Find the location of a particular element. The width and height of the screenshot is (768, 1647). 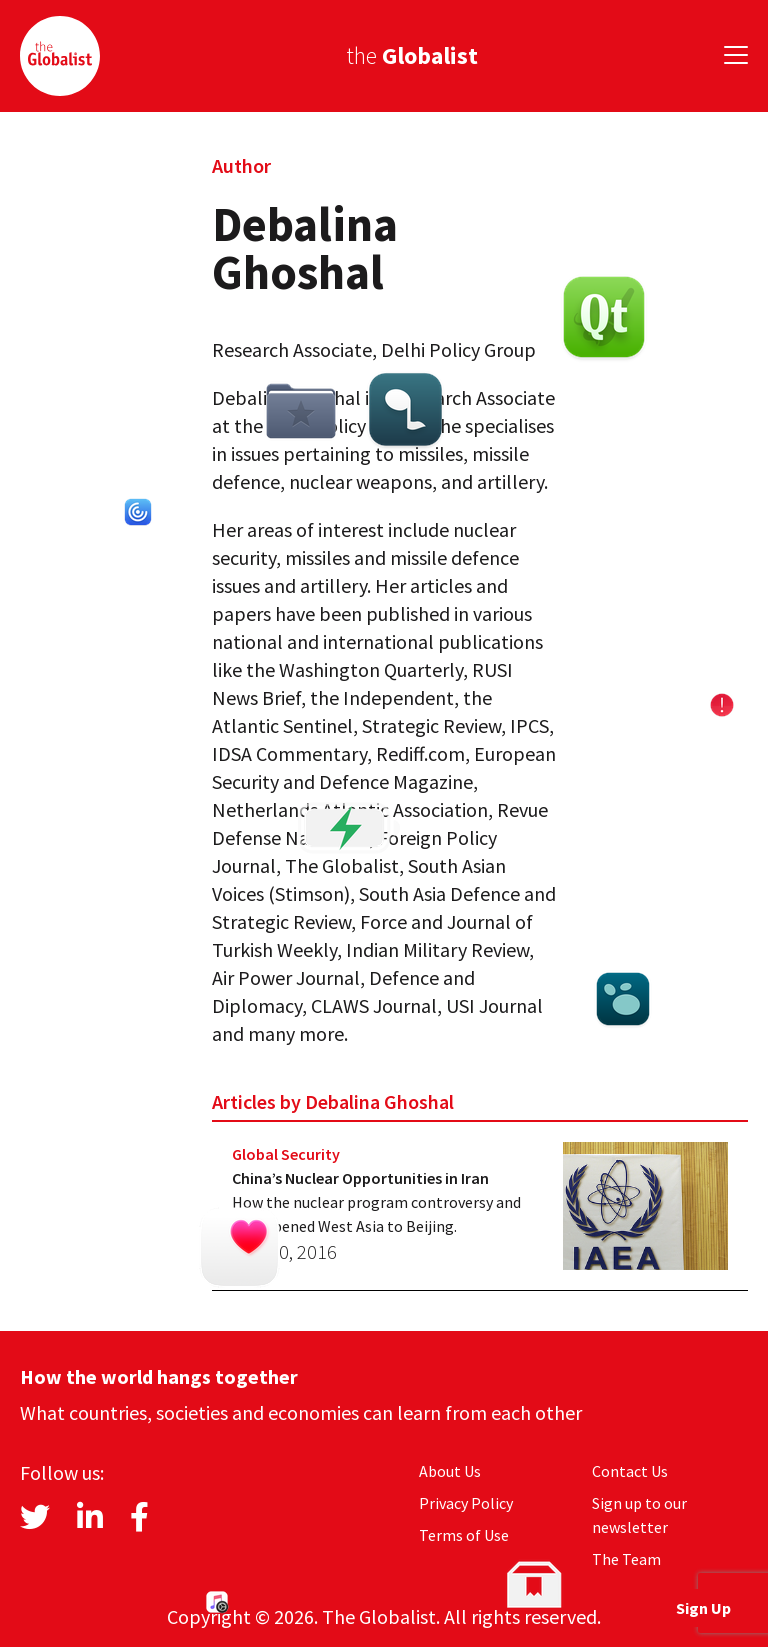

open logseq app is located at coordinates (623, 999).